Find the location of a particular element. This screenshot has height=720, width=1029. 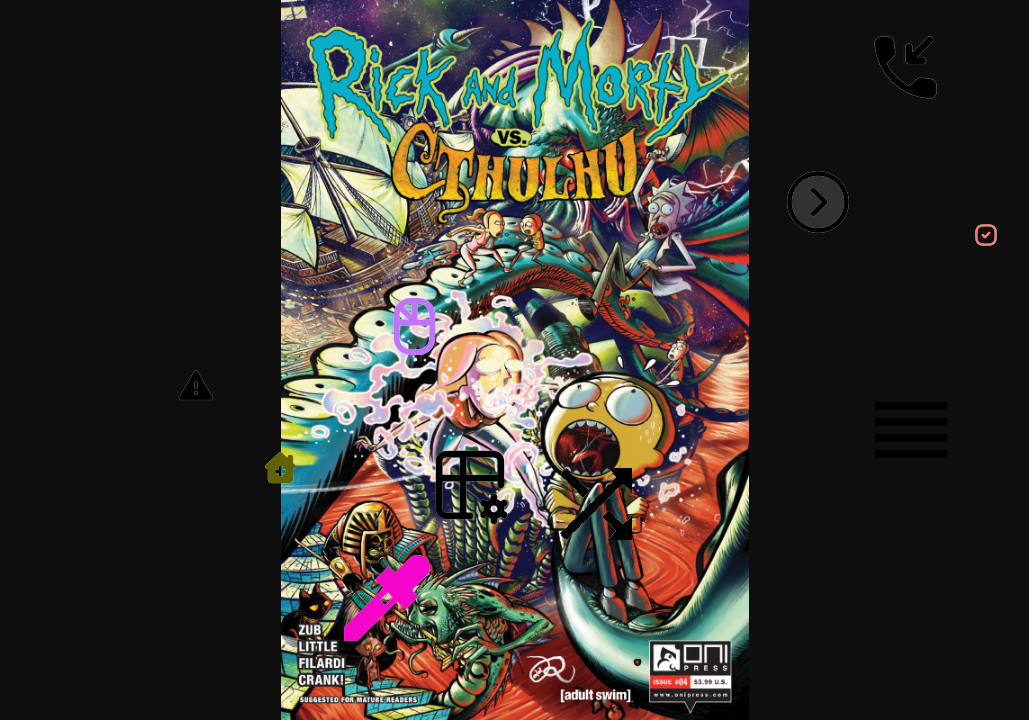

pick a color from the screen is located at coordinates (387, 598).